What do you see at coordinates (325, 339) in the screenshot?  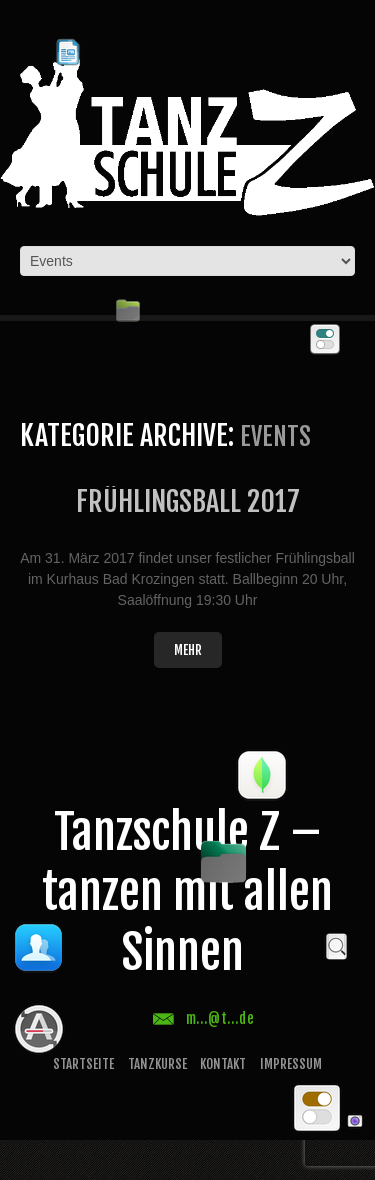 I see `open unity tweak tool settings` at bounding box center [325, 339].